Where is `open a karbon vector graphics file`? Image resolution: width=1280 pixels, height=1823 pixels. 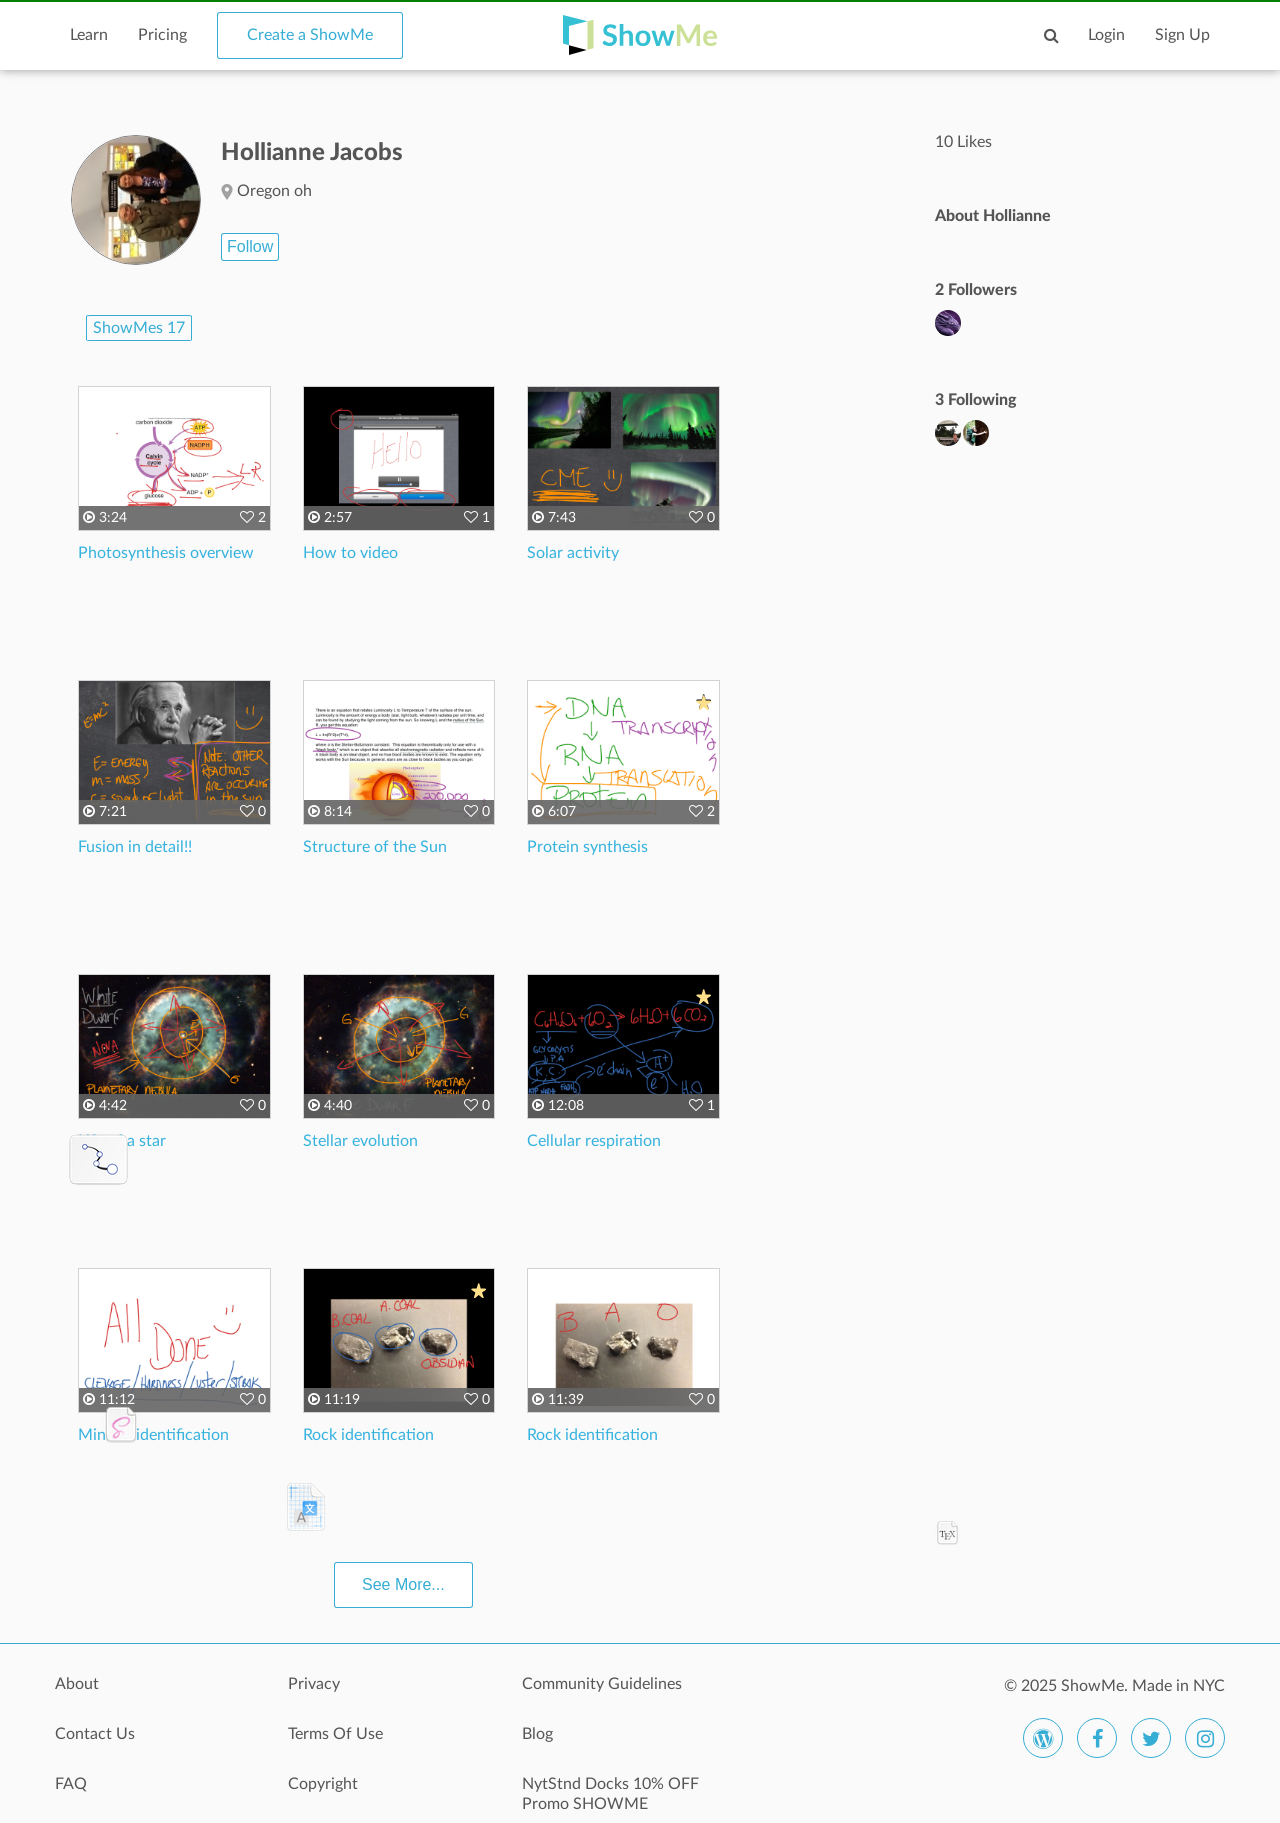
open a karbon vector graphics file is located at coordinates (98, 1157).